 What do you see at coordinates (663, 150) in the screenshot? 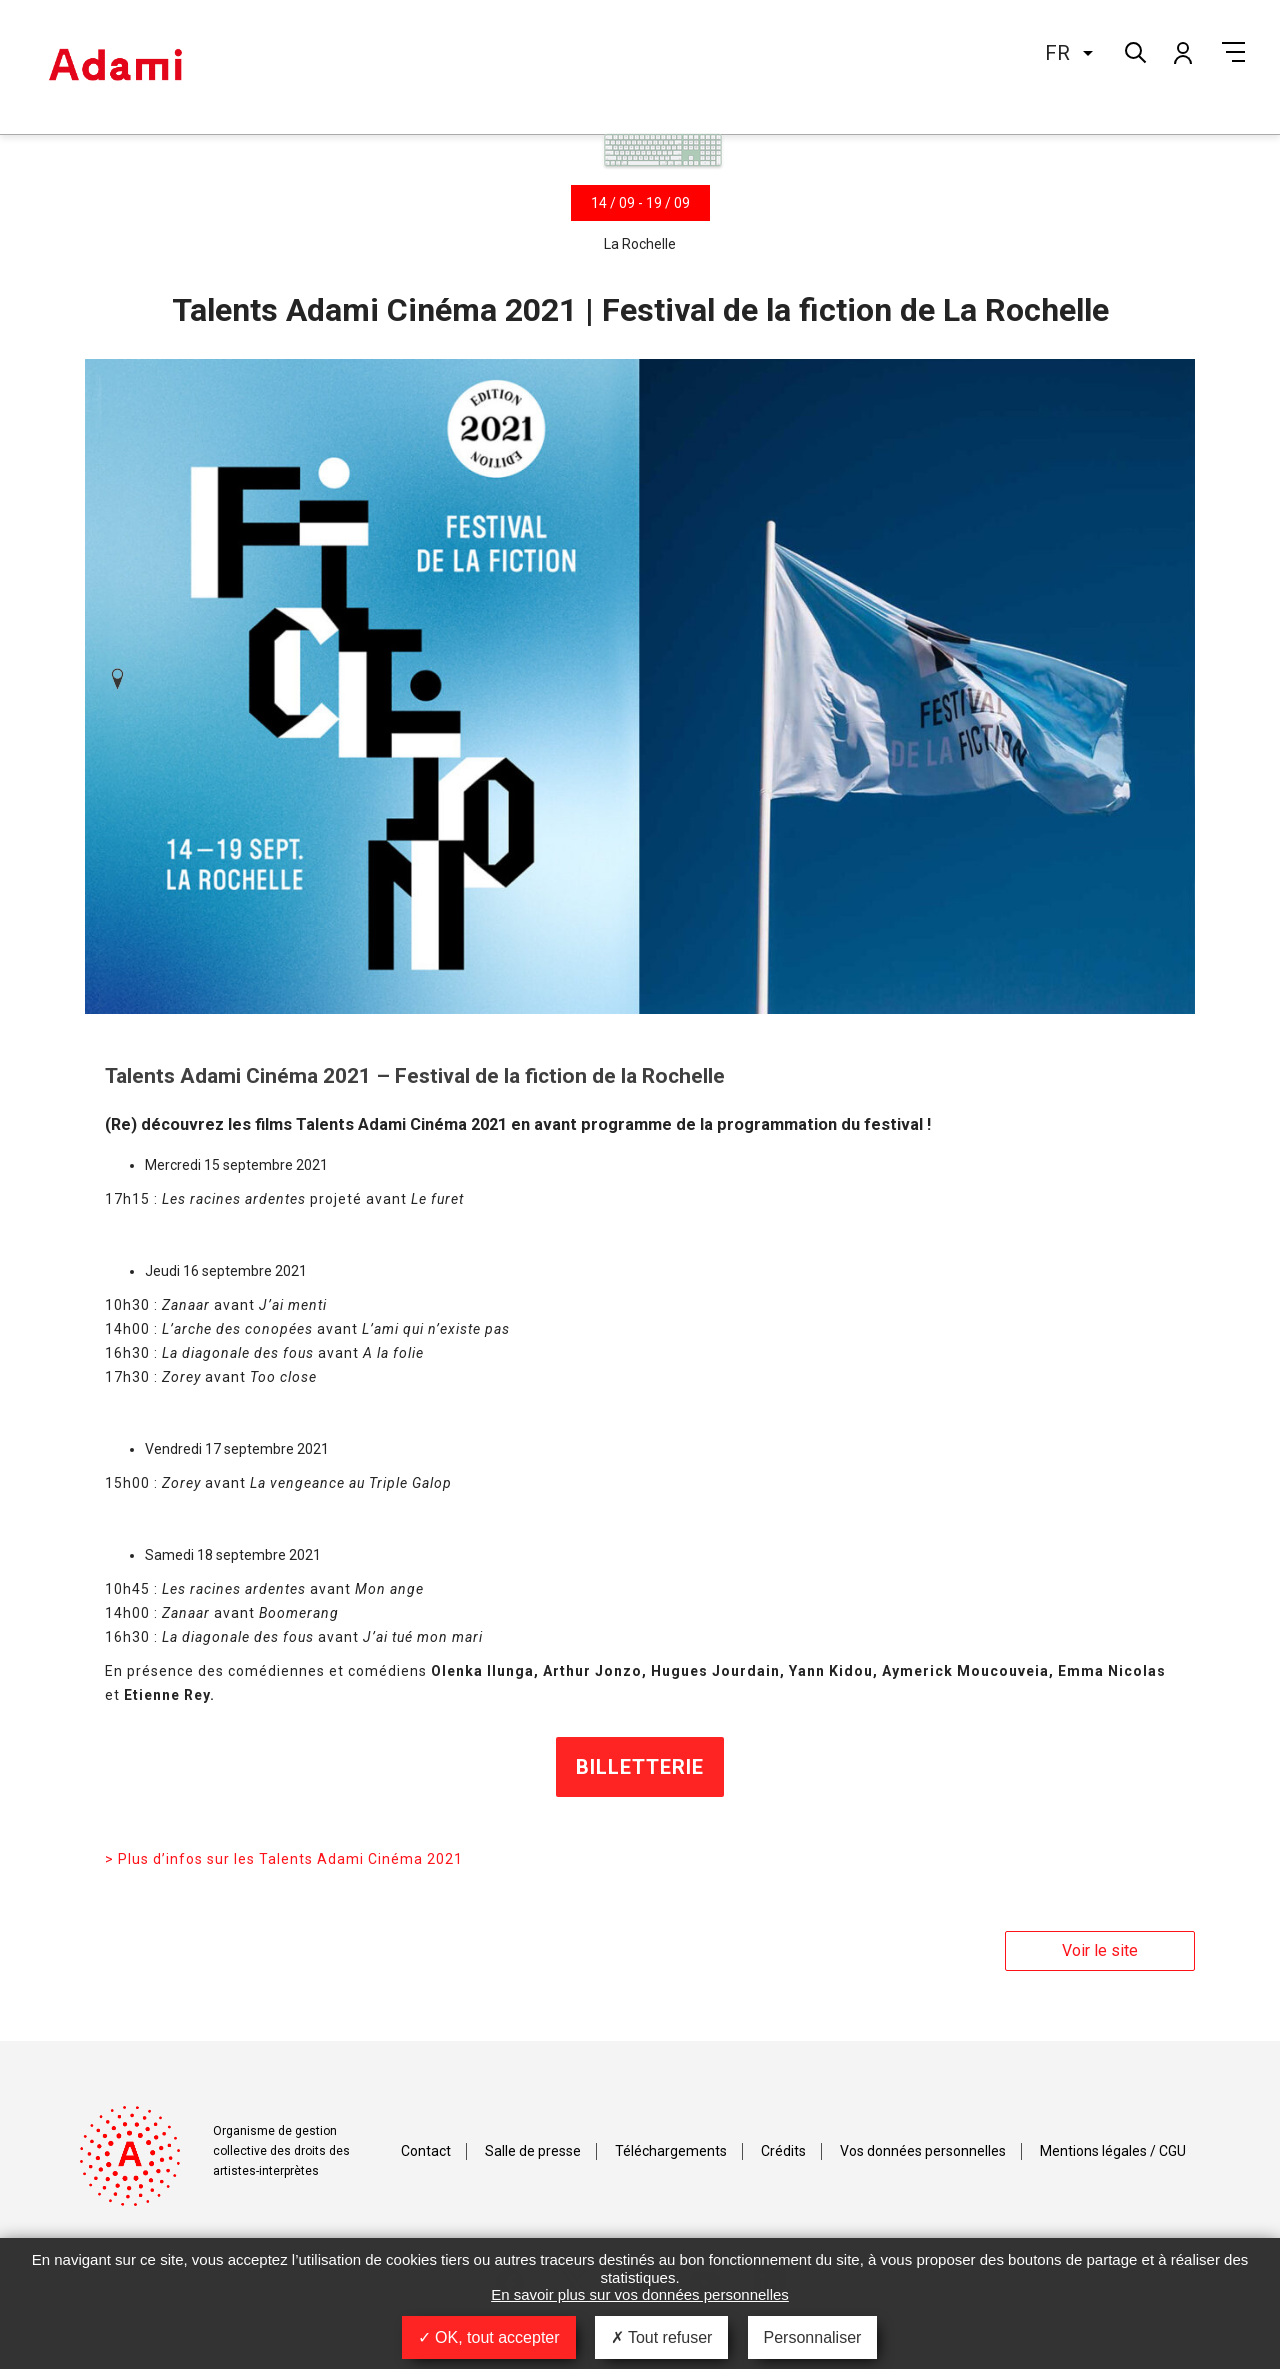
I see `bluetooth keyboard connected successfully` at bounding box center [663, 150].